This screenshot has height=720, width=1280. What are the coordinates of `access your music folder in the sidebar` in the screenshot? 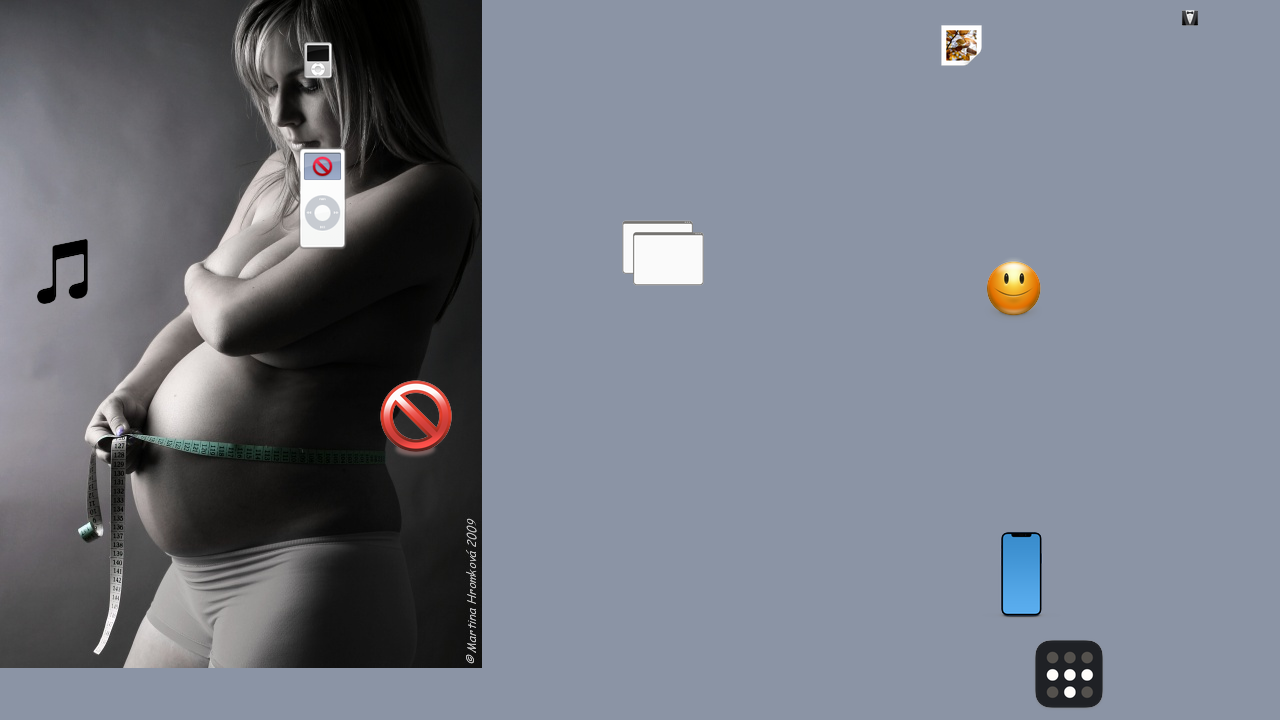 It's located at (64, 271).